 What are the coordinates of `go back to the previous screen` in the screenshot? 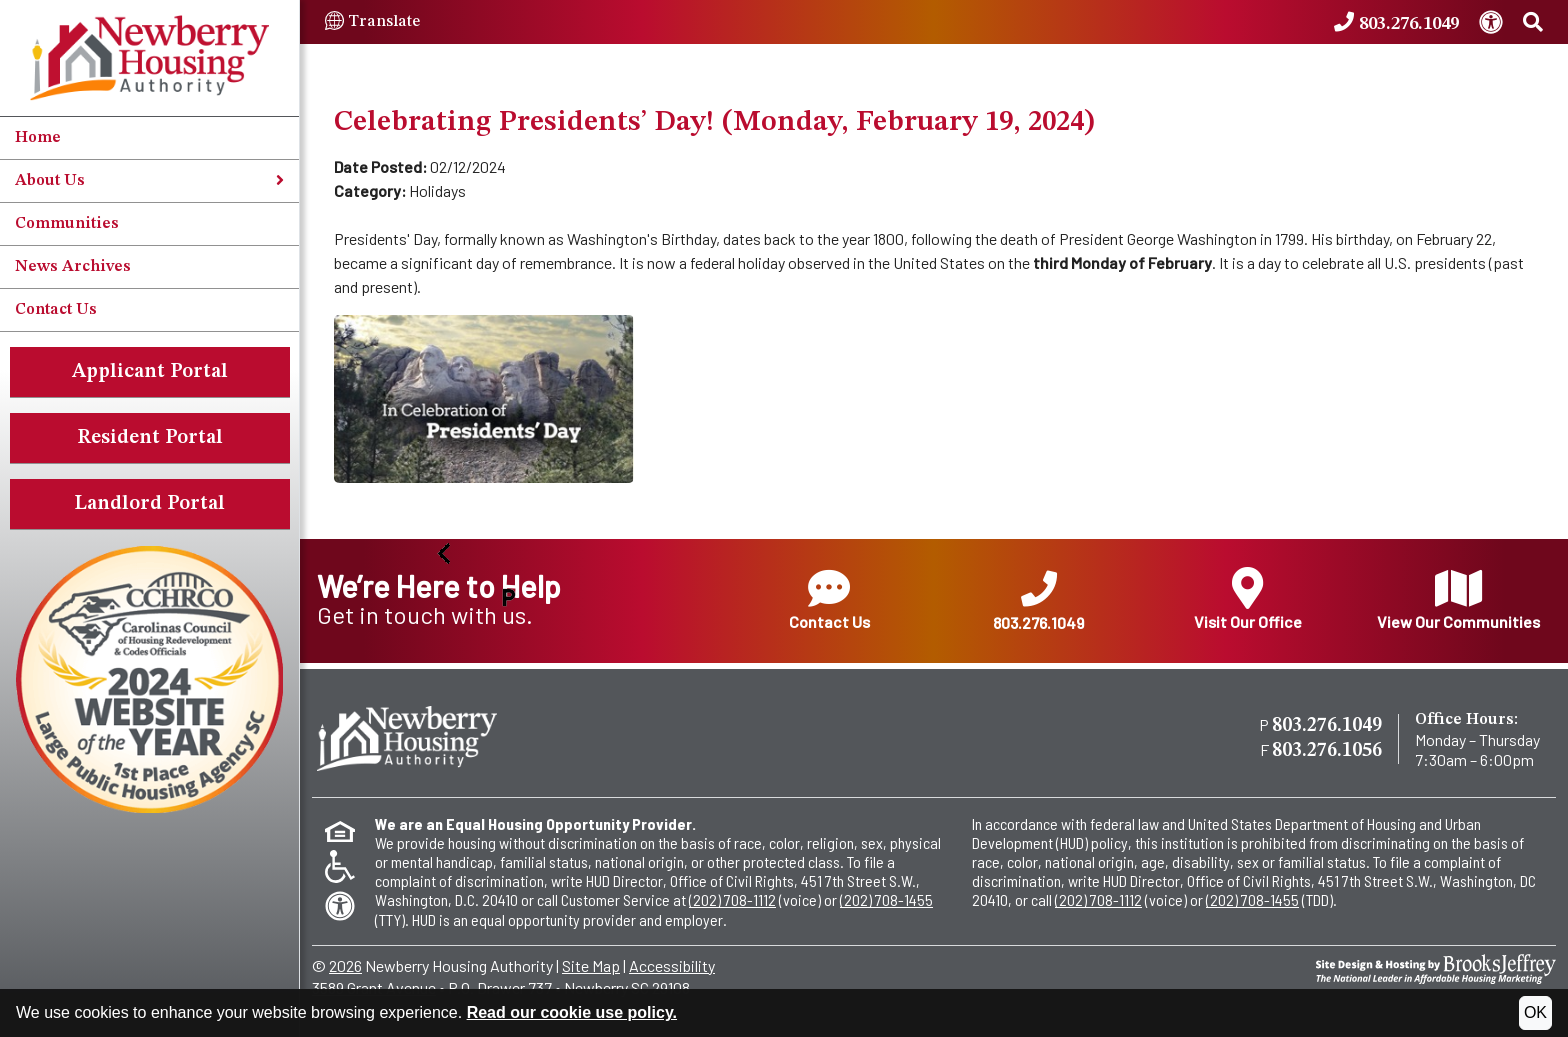 It's located at (444, 553).